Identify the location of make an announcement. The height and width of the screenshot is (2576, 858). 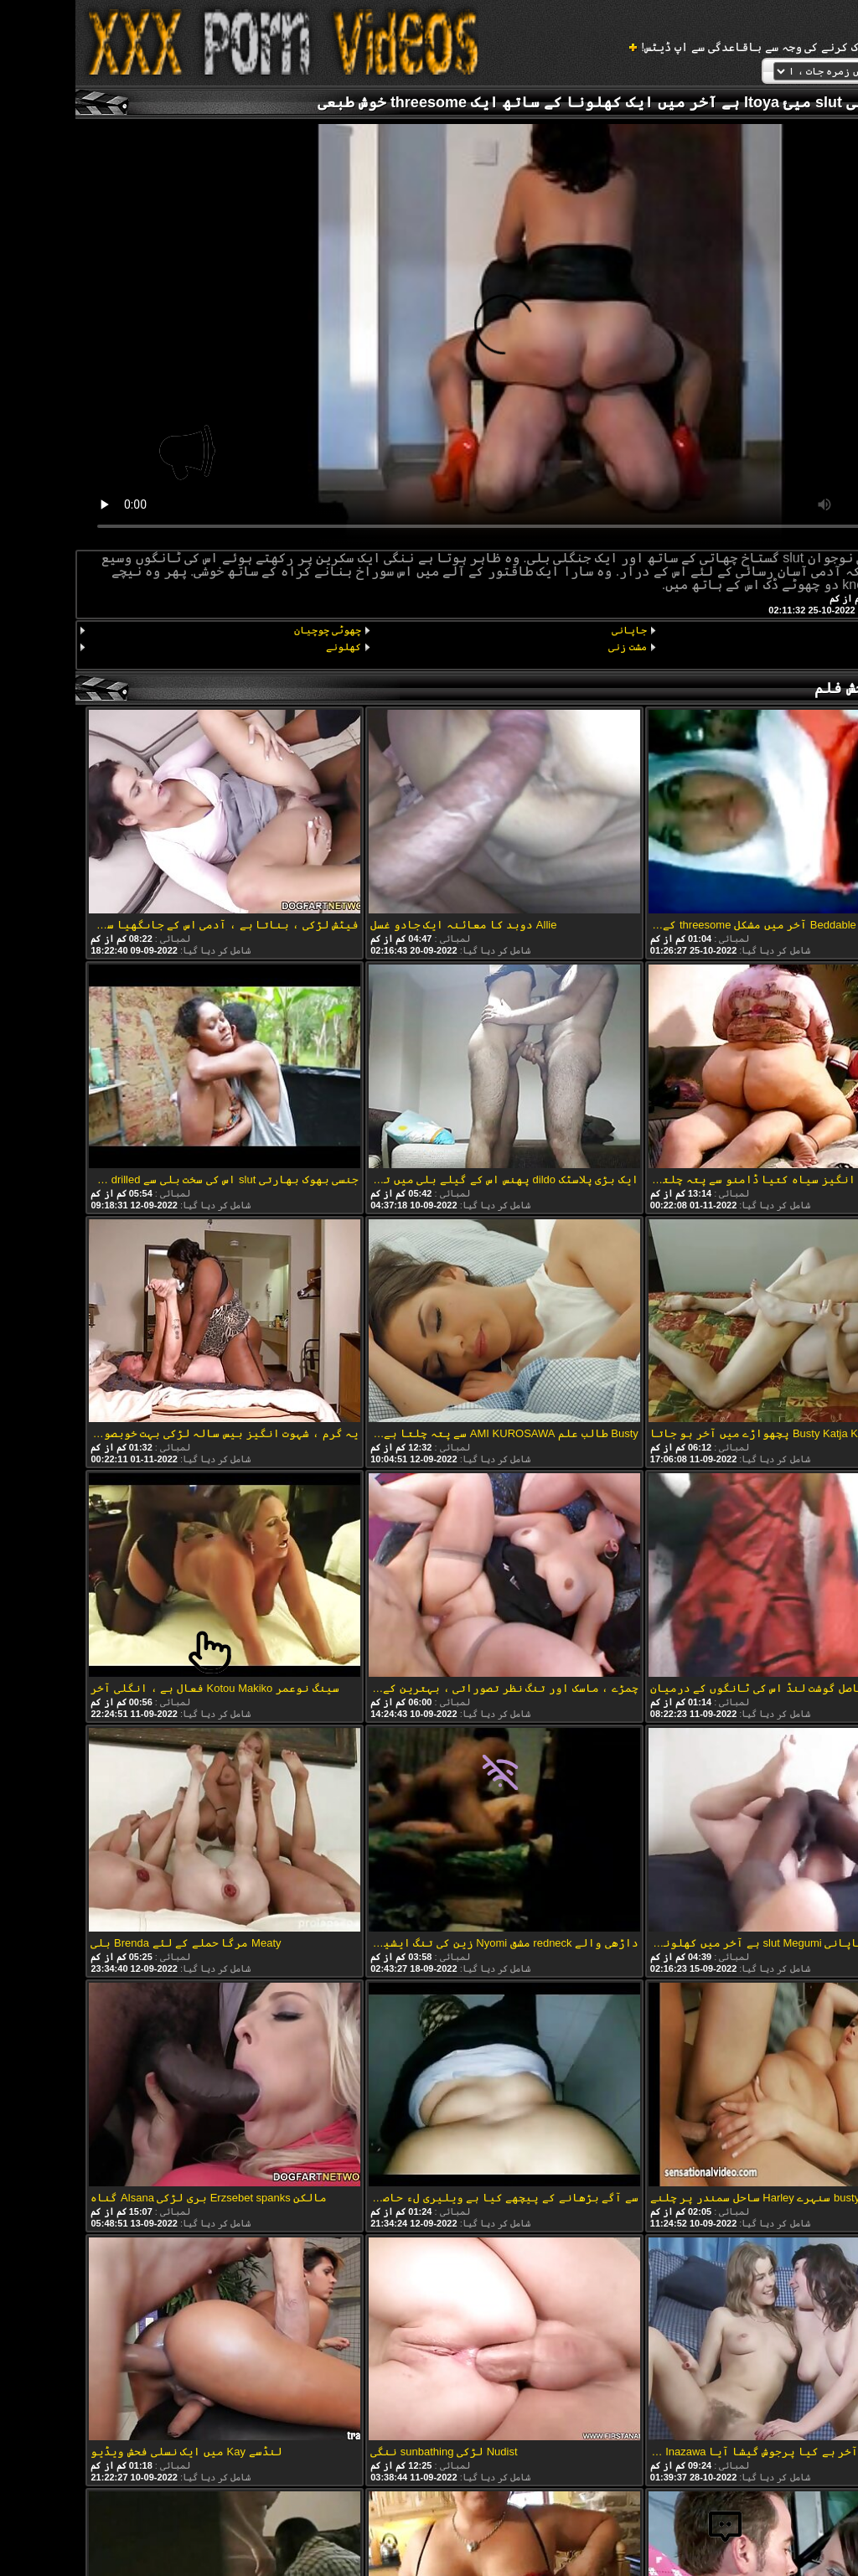
(187, 453).